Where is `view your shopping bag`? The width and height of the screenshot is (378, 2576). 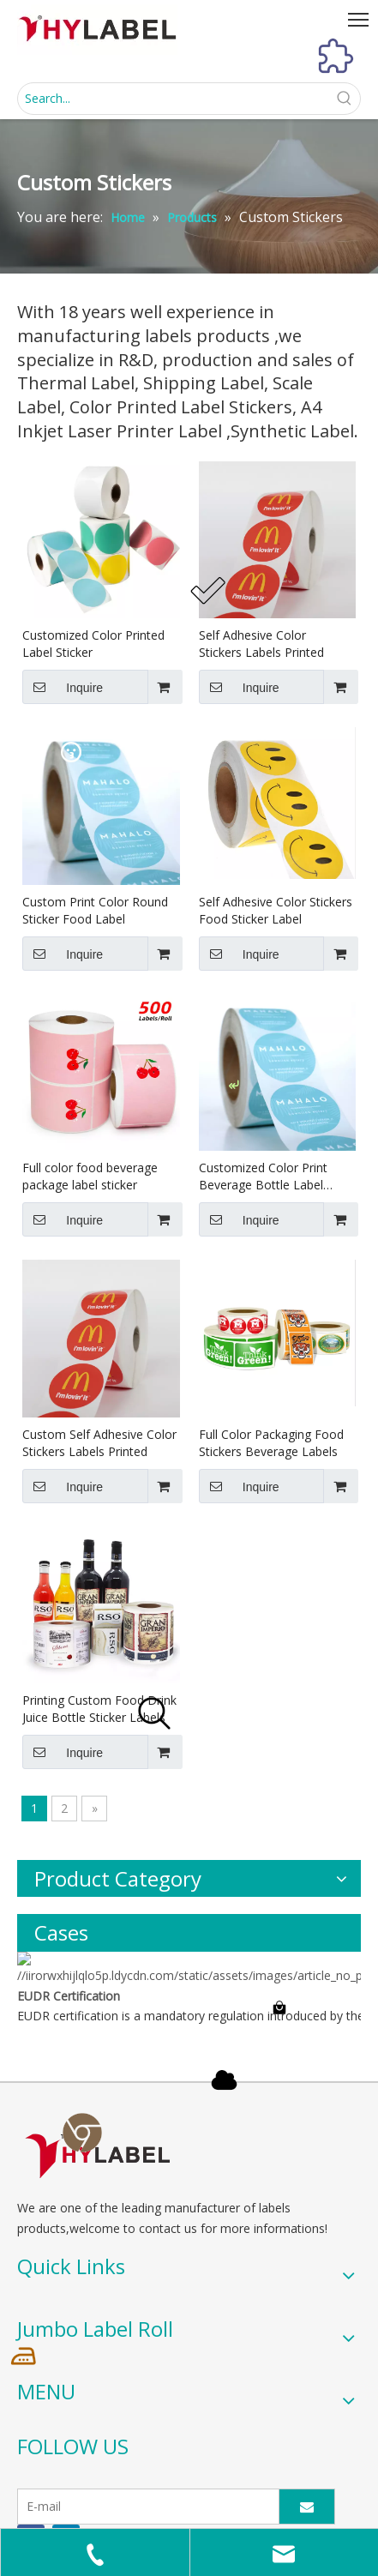 view your shopping bag is located at coordinates (279, 2007).